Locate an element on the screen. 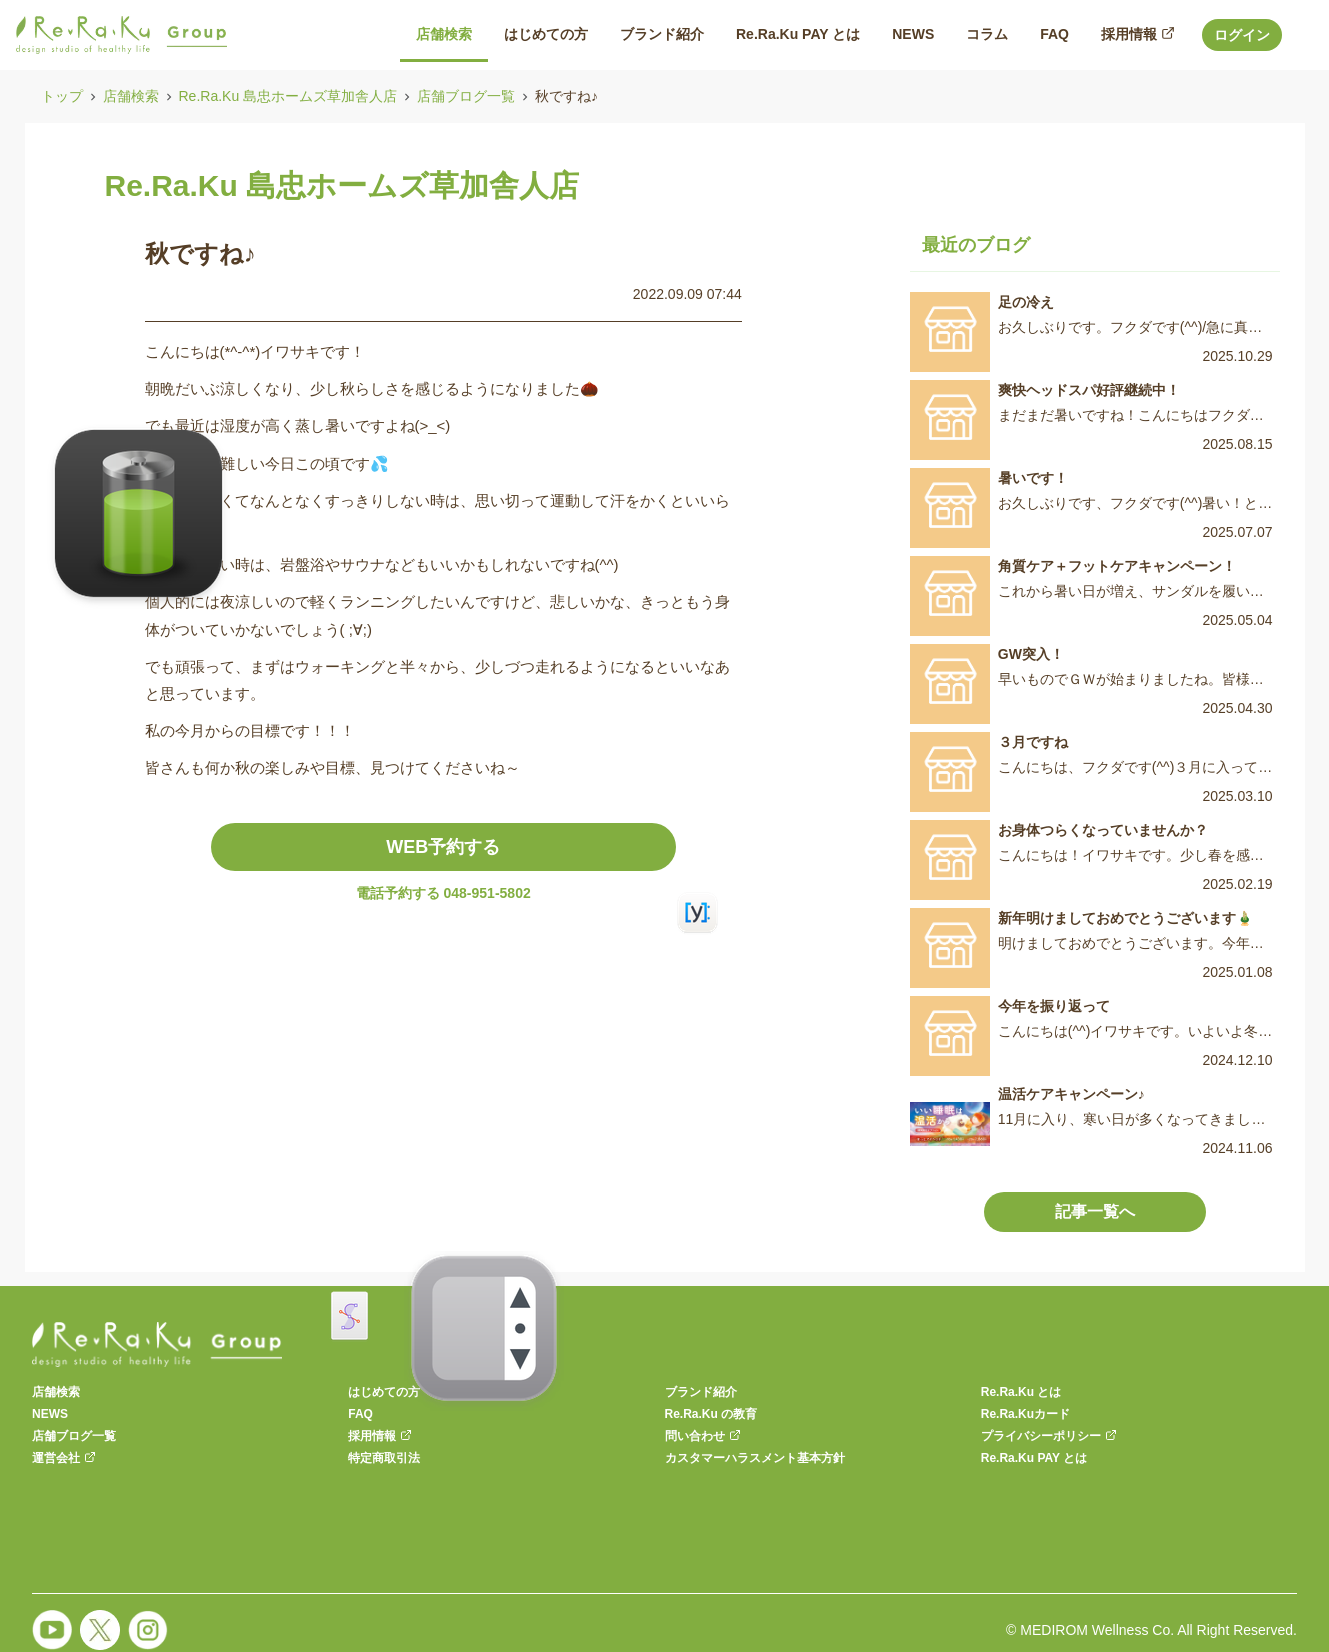 This screenshot has width=1329, height=1652. open a drawing template file is located at coordinates (349, 1316).